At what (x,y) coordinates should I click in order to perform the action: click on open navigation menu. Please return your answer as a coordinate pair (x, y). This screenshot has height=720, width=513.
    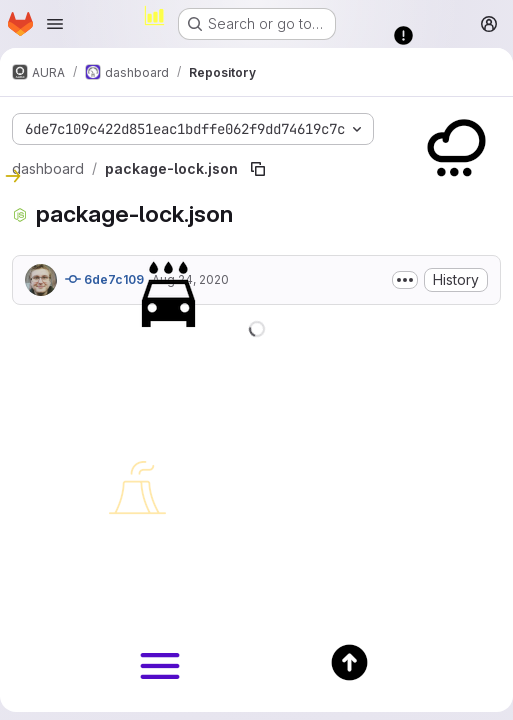
    Looking at the image, I should click on (160, 666).